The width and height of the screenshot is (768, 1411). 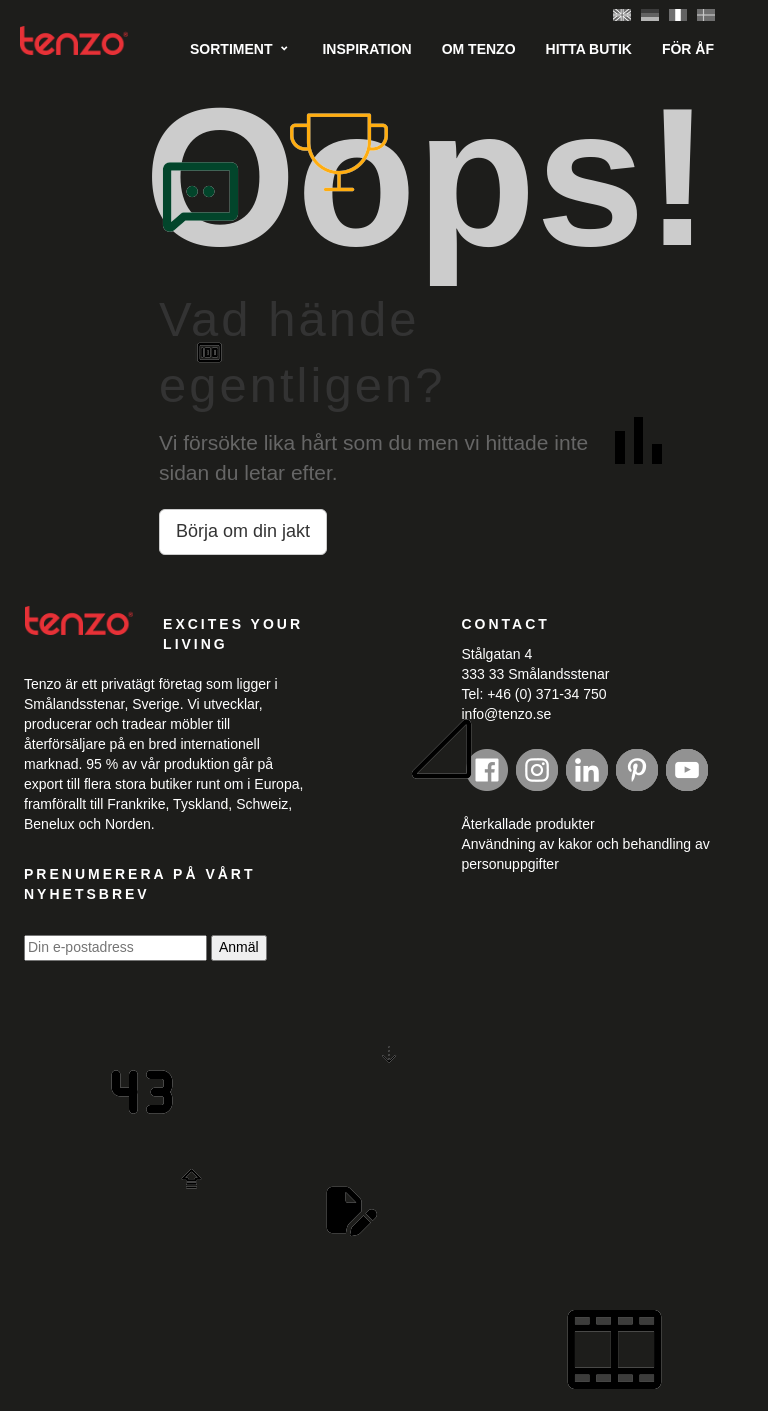 I want to click on view analytics or statistics, so click(x=638, y=440).